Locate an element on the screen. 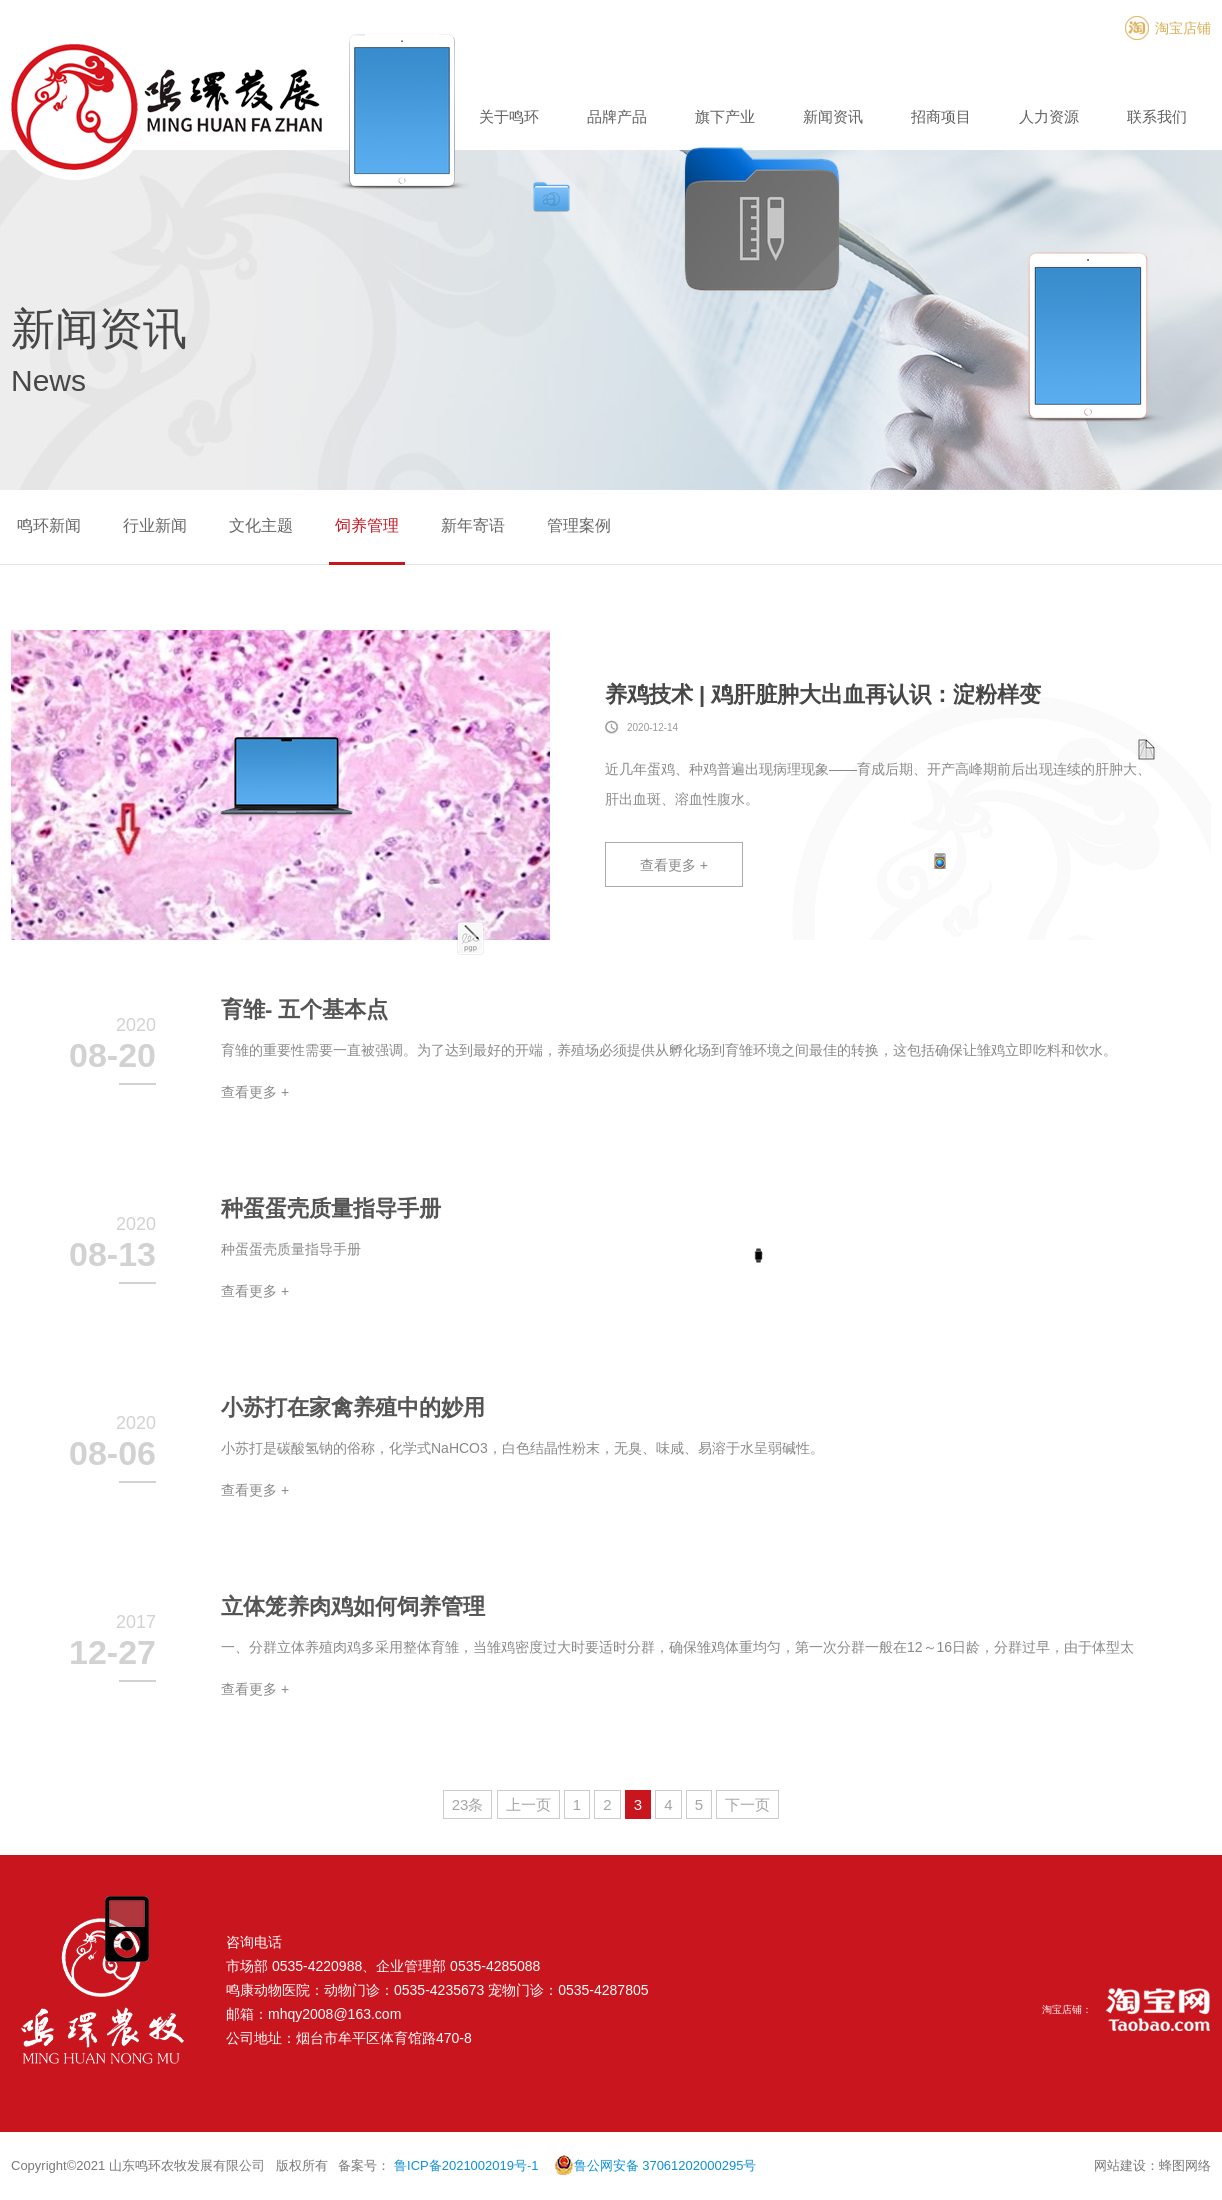  access connected iPod Classic device is located at coordinates (127, 1929).